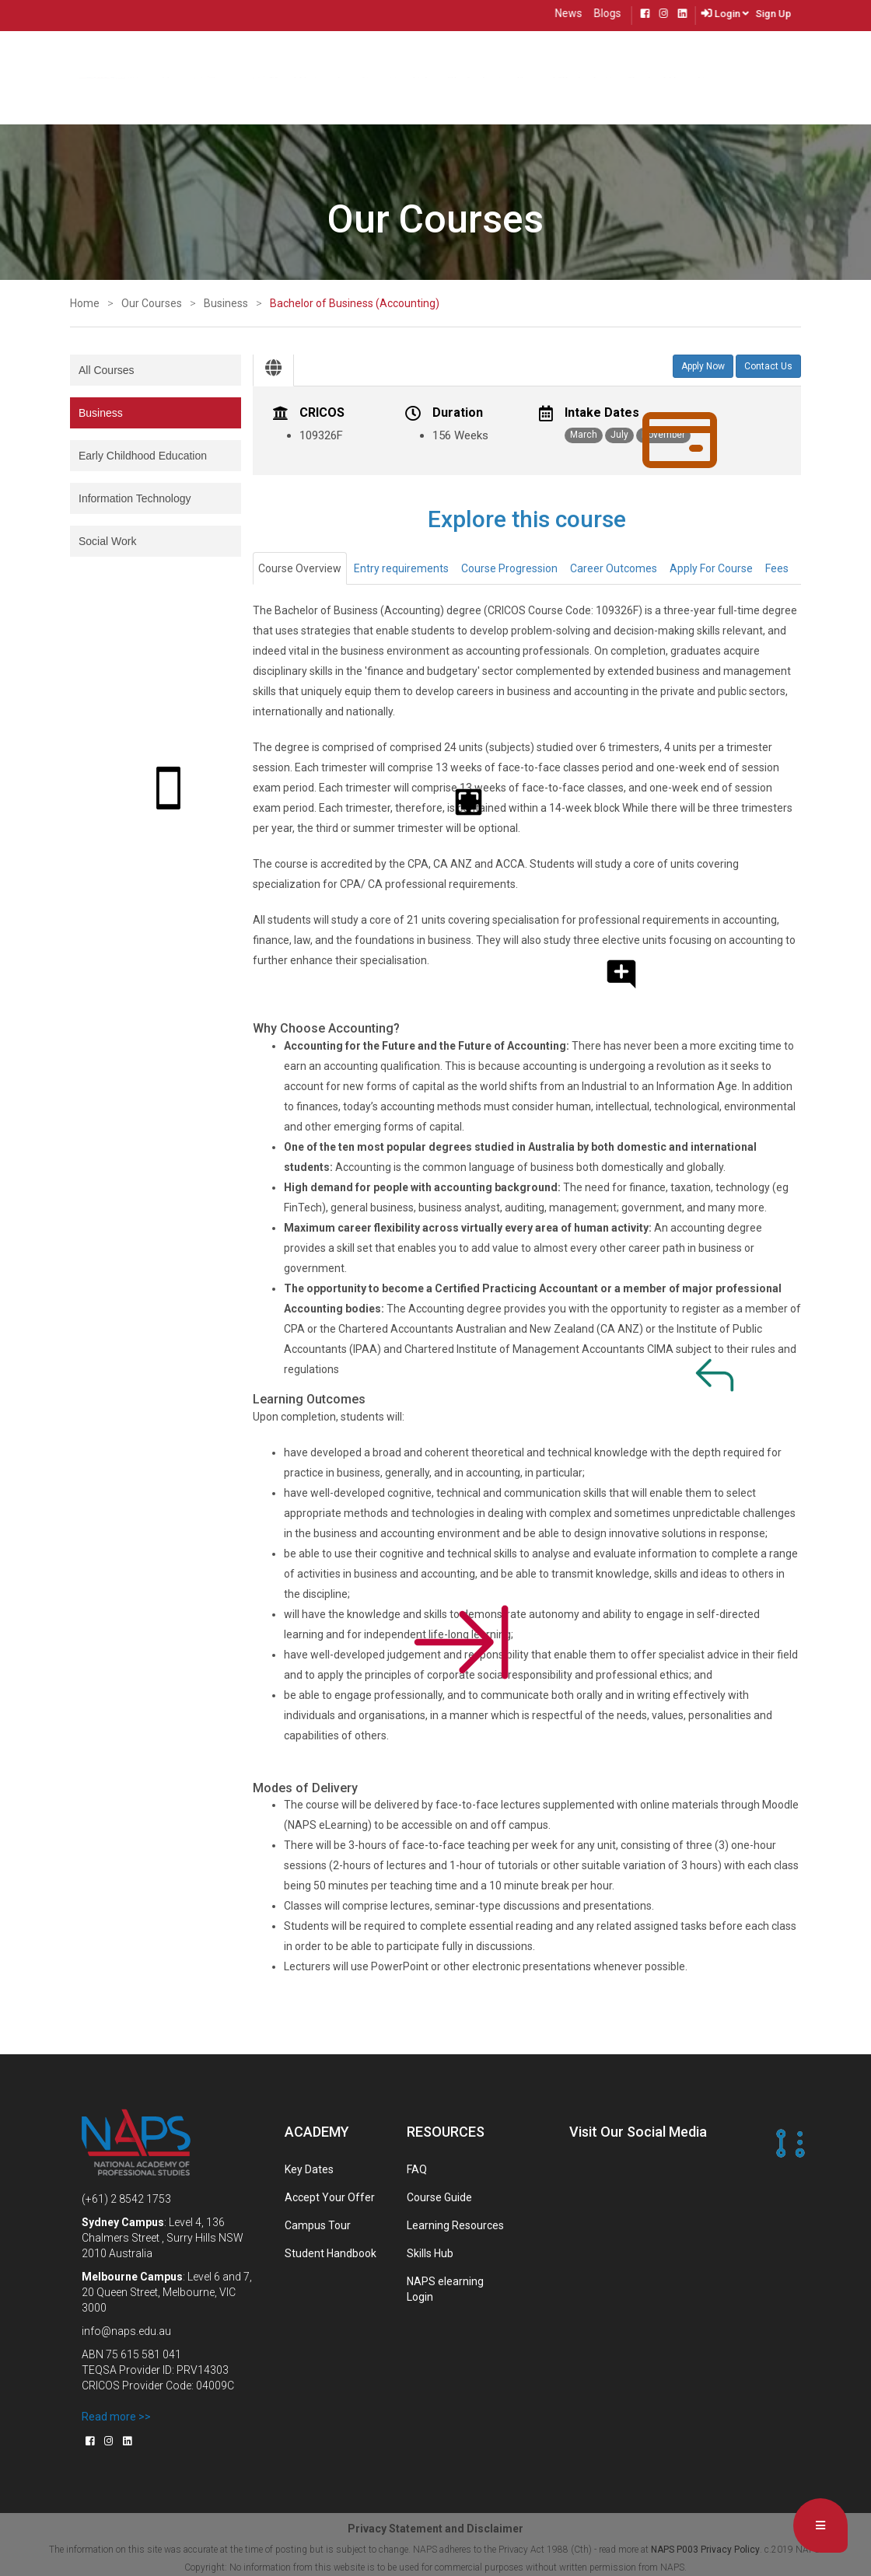  Describe the element at coordinates (621, 974) in the screenshot. I see `add a new comment` at that location.